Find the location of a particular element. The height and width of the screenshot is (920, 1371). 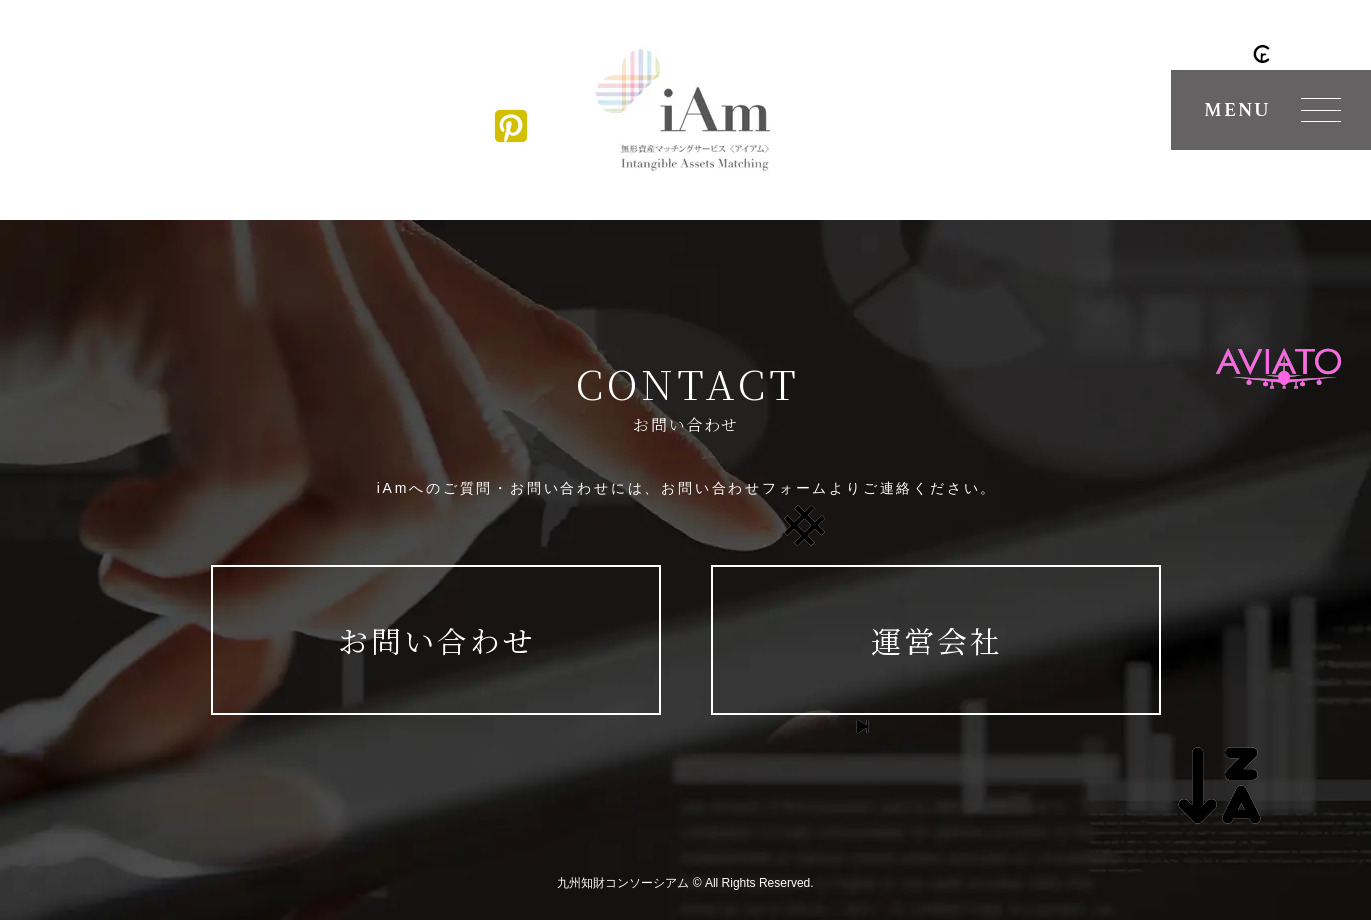

open SimpleX messaging app is located at coordinates (804, 525).